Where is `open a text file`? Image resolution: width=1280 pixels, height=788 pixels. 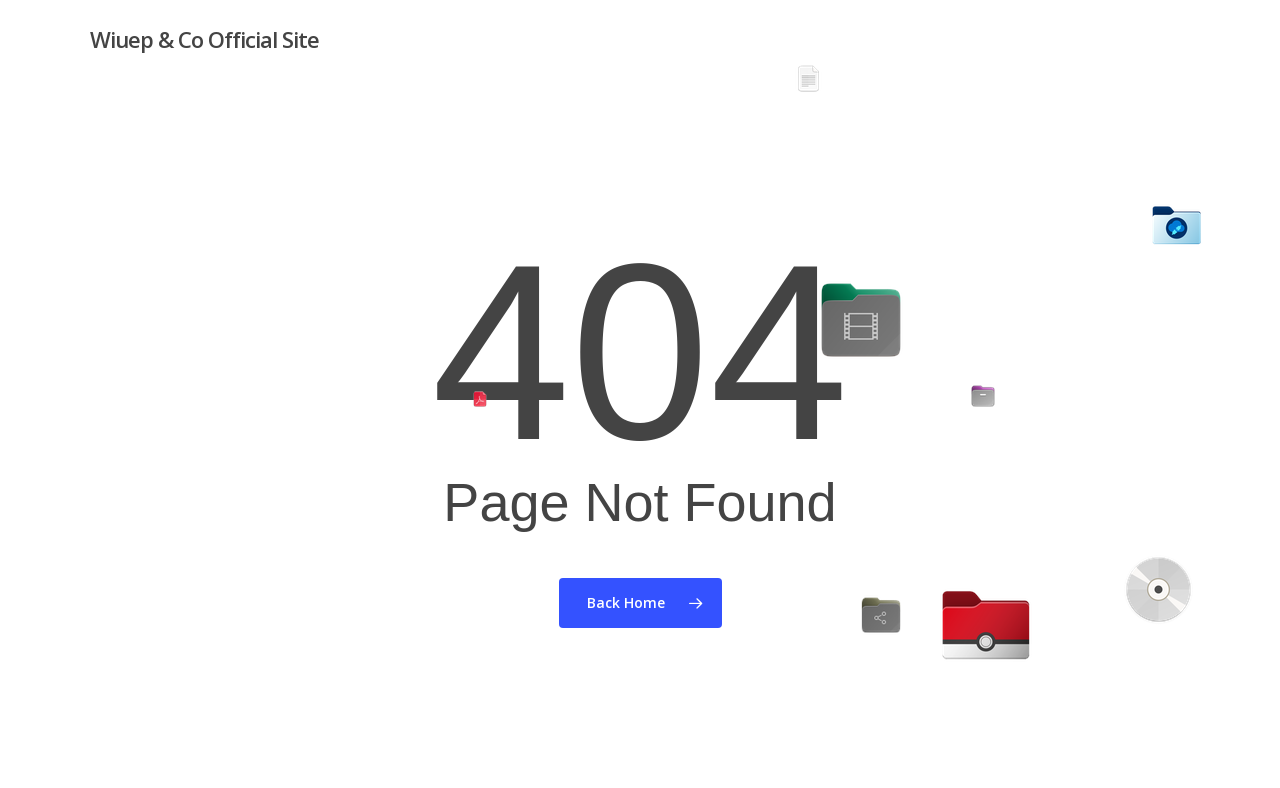
open a text file is located at coordinates (808, 78).